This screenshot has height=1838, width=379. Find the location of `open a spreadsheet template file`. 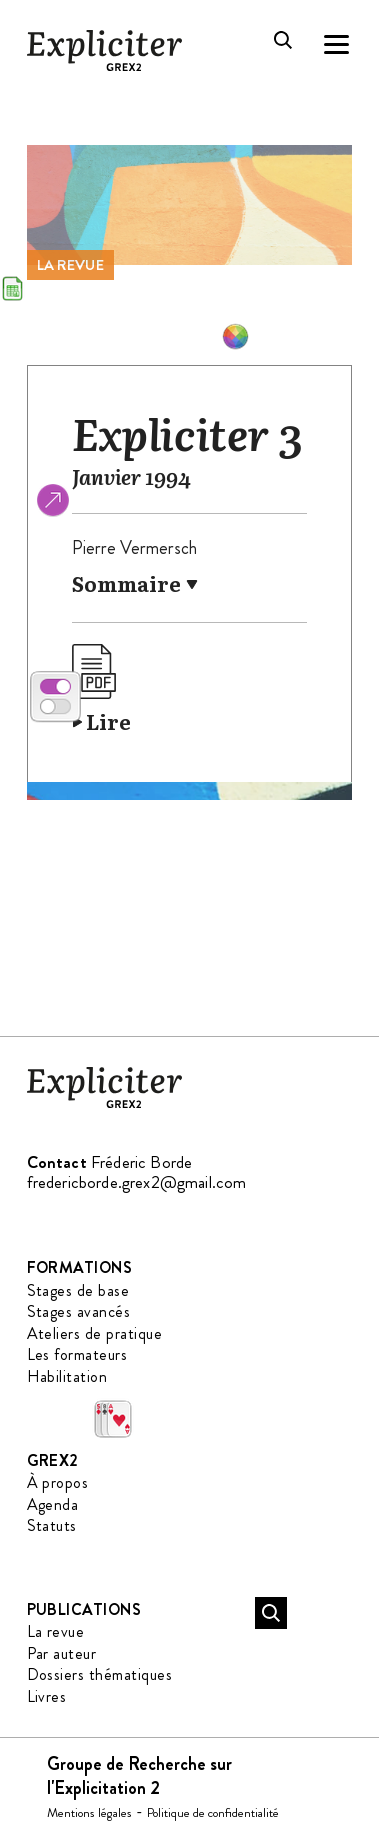

open a spreadsheet template file is located at coordinates (12, 288).